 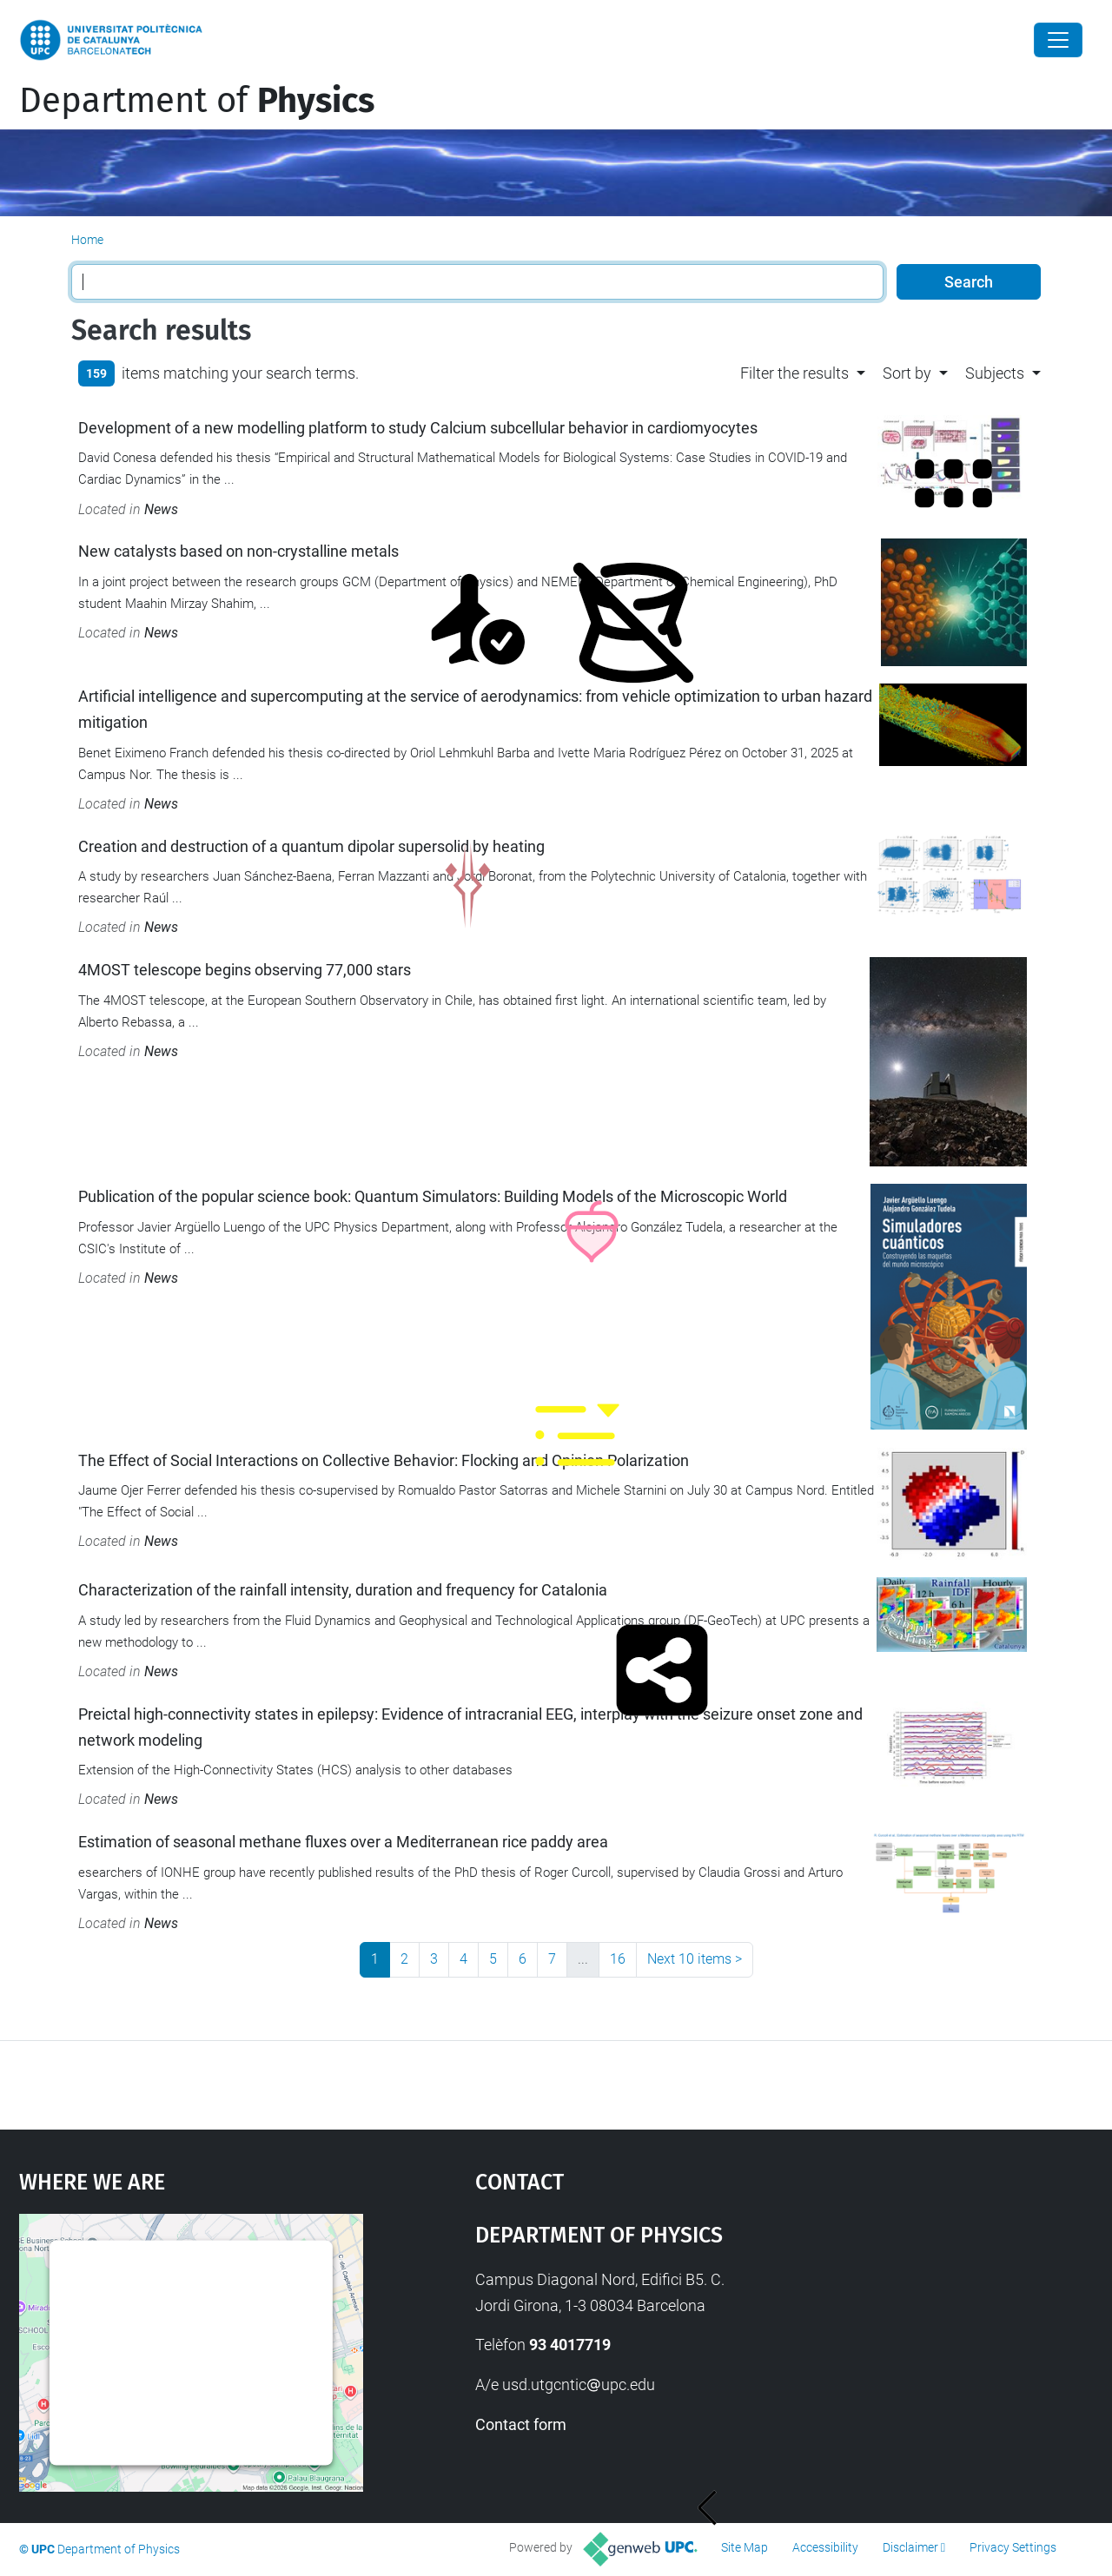 What do you see at coordinates (708, 2507) in the screenshot?
I see `navigate back to the previous screen` at bounding box center [708, 2507].